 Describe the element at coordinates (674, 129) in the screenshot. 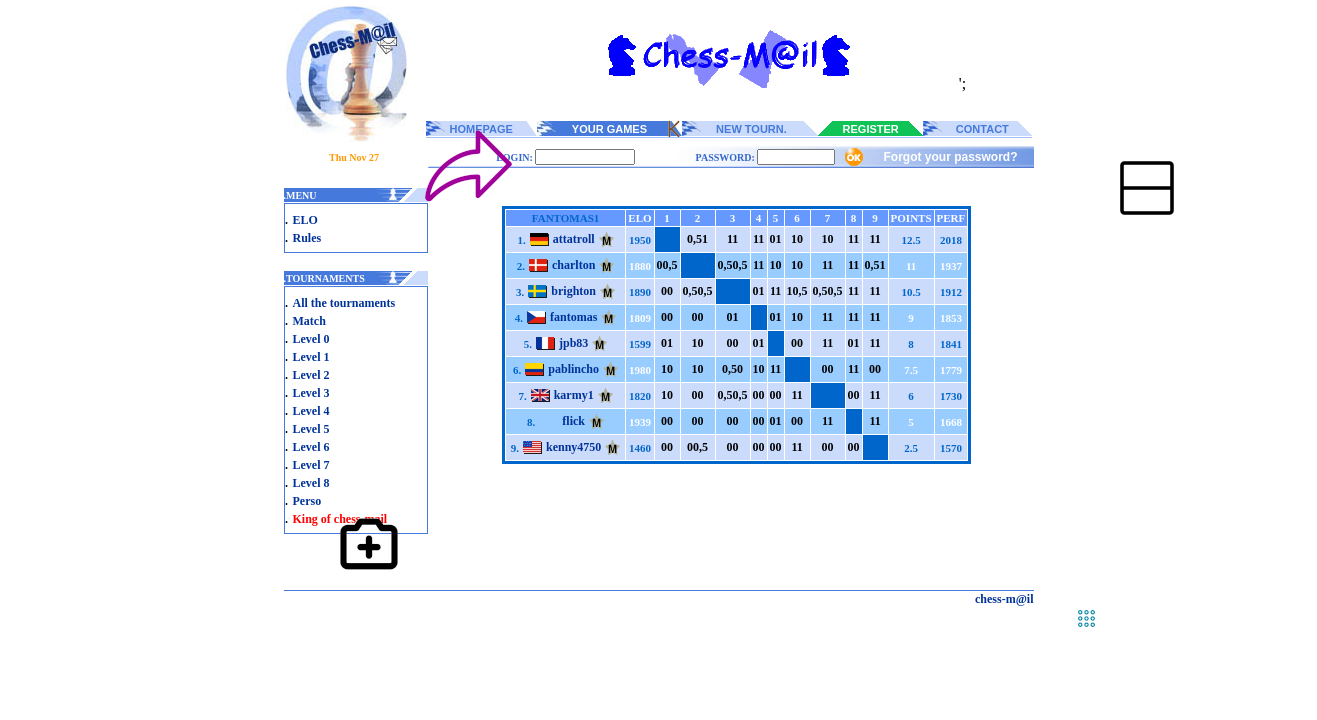

I see `alphabetical sorting or navigation shortcut for letter K` at that location.